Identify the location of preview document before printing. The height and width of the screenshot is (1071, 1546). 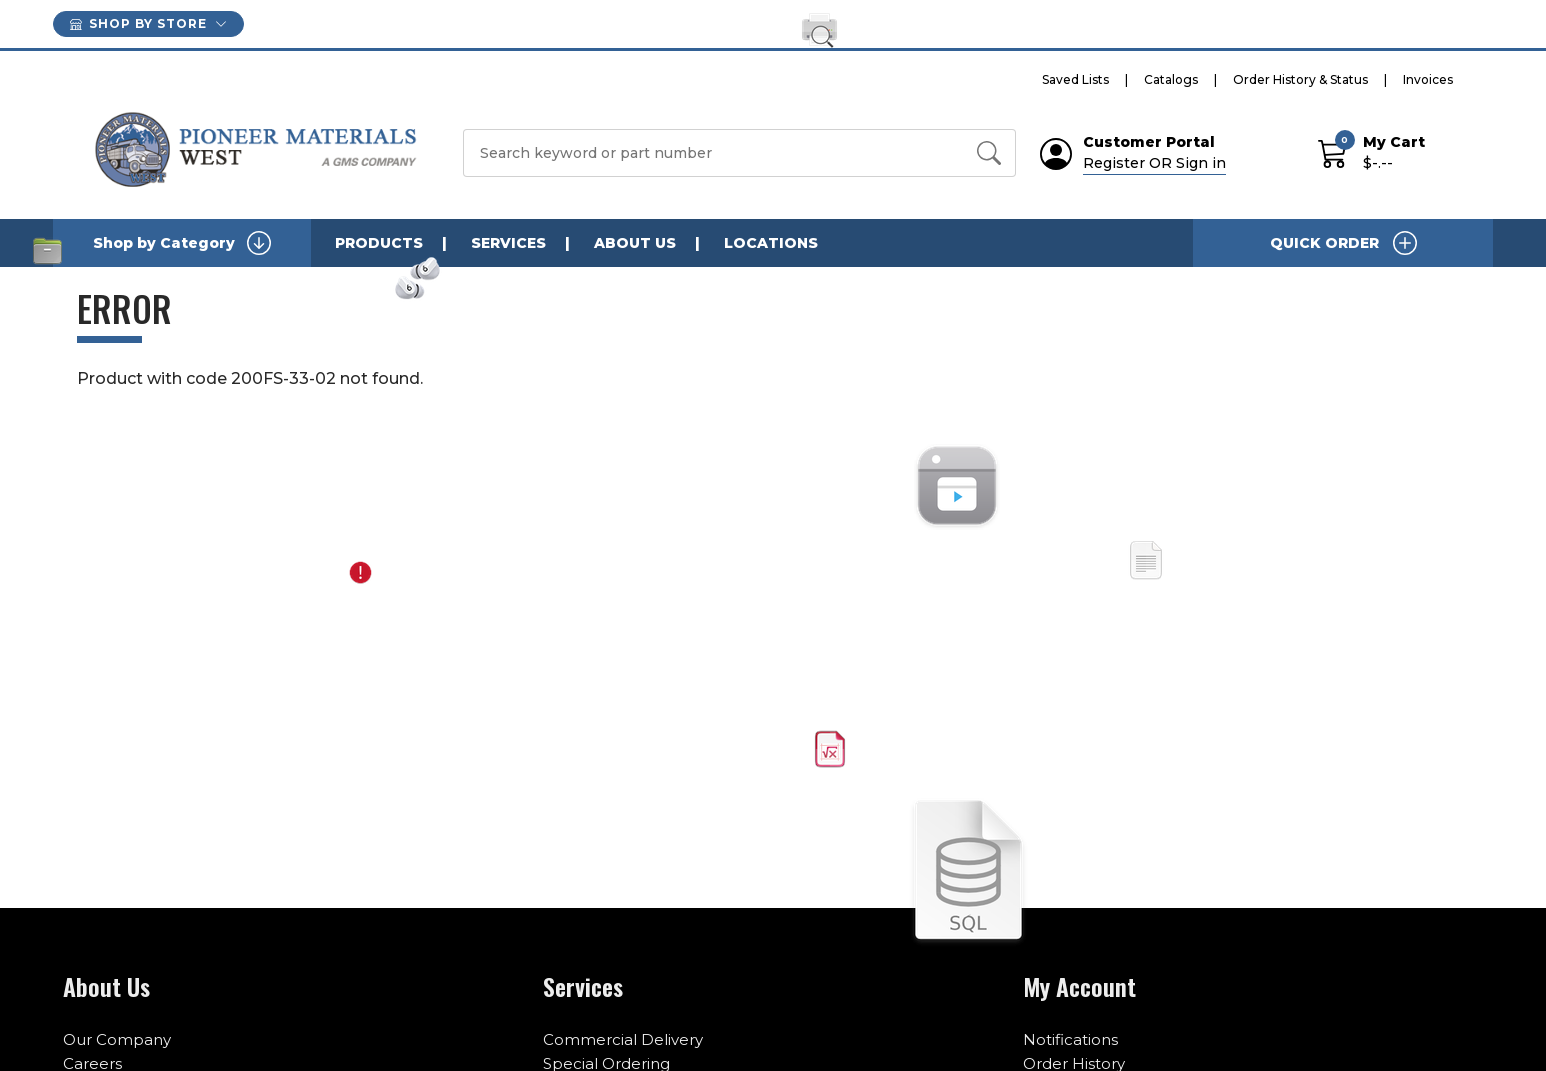
(819, 29).